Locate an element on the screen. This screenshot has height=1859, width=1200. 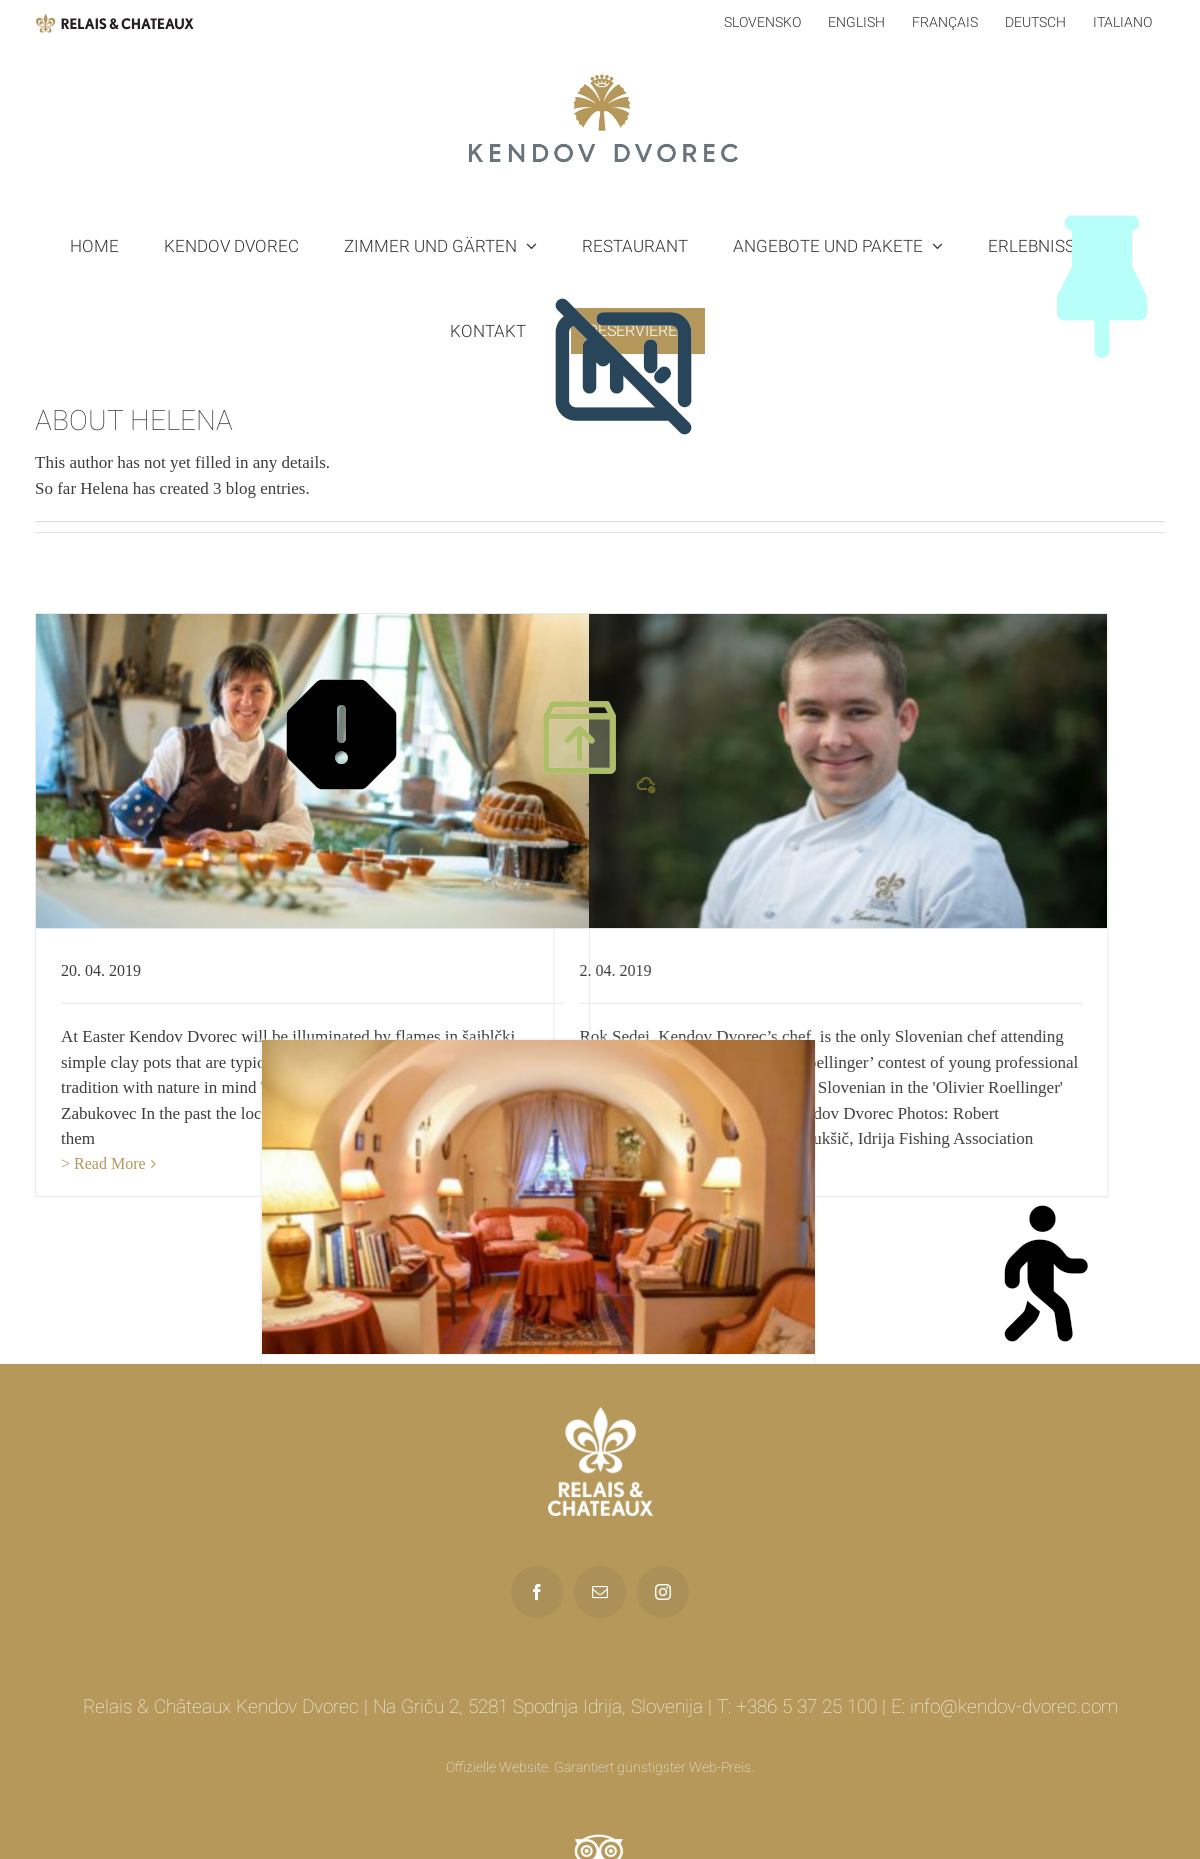
pinned item or content is located at coordinates (1102, 283).